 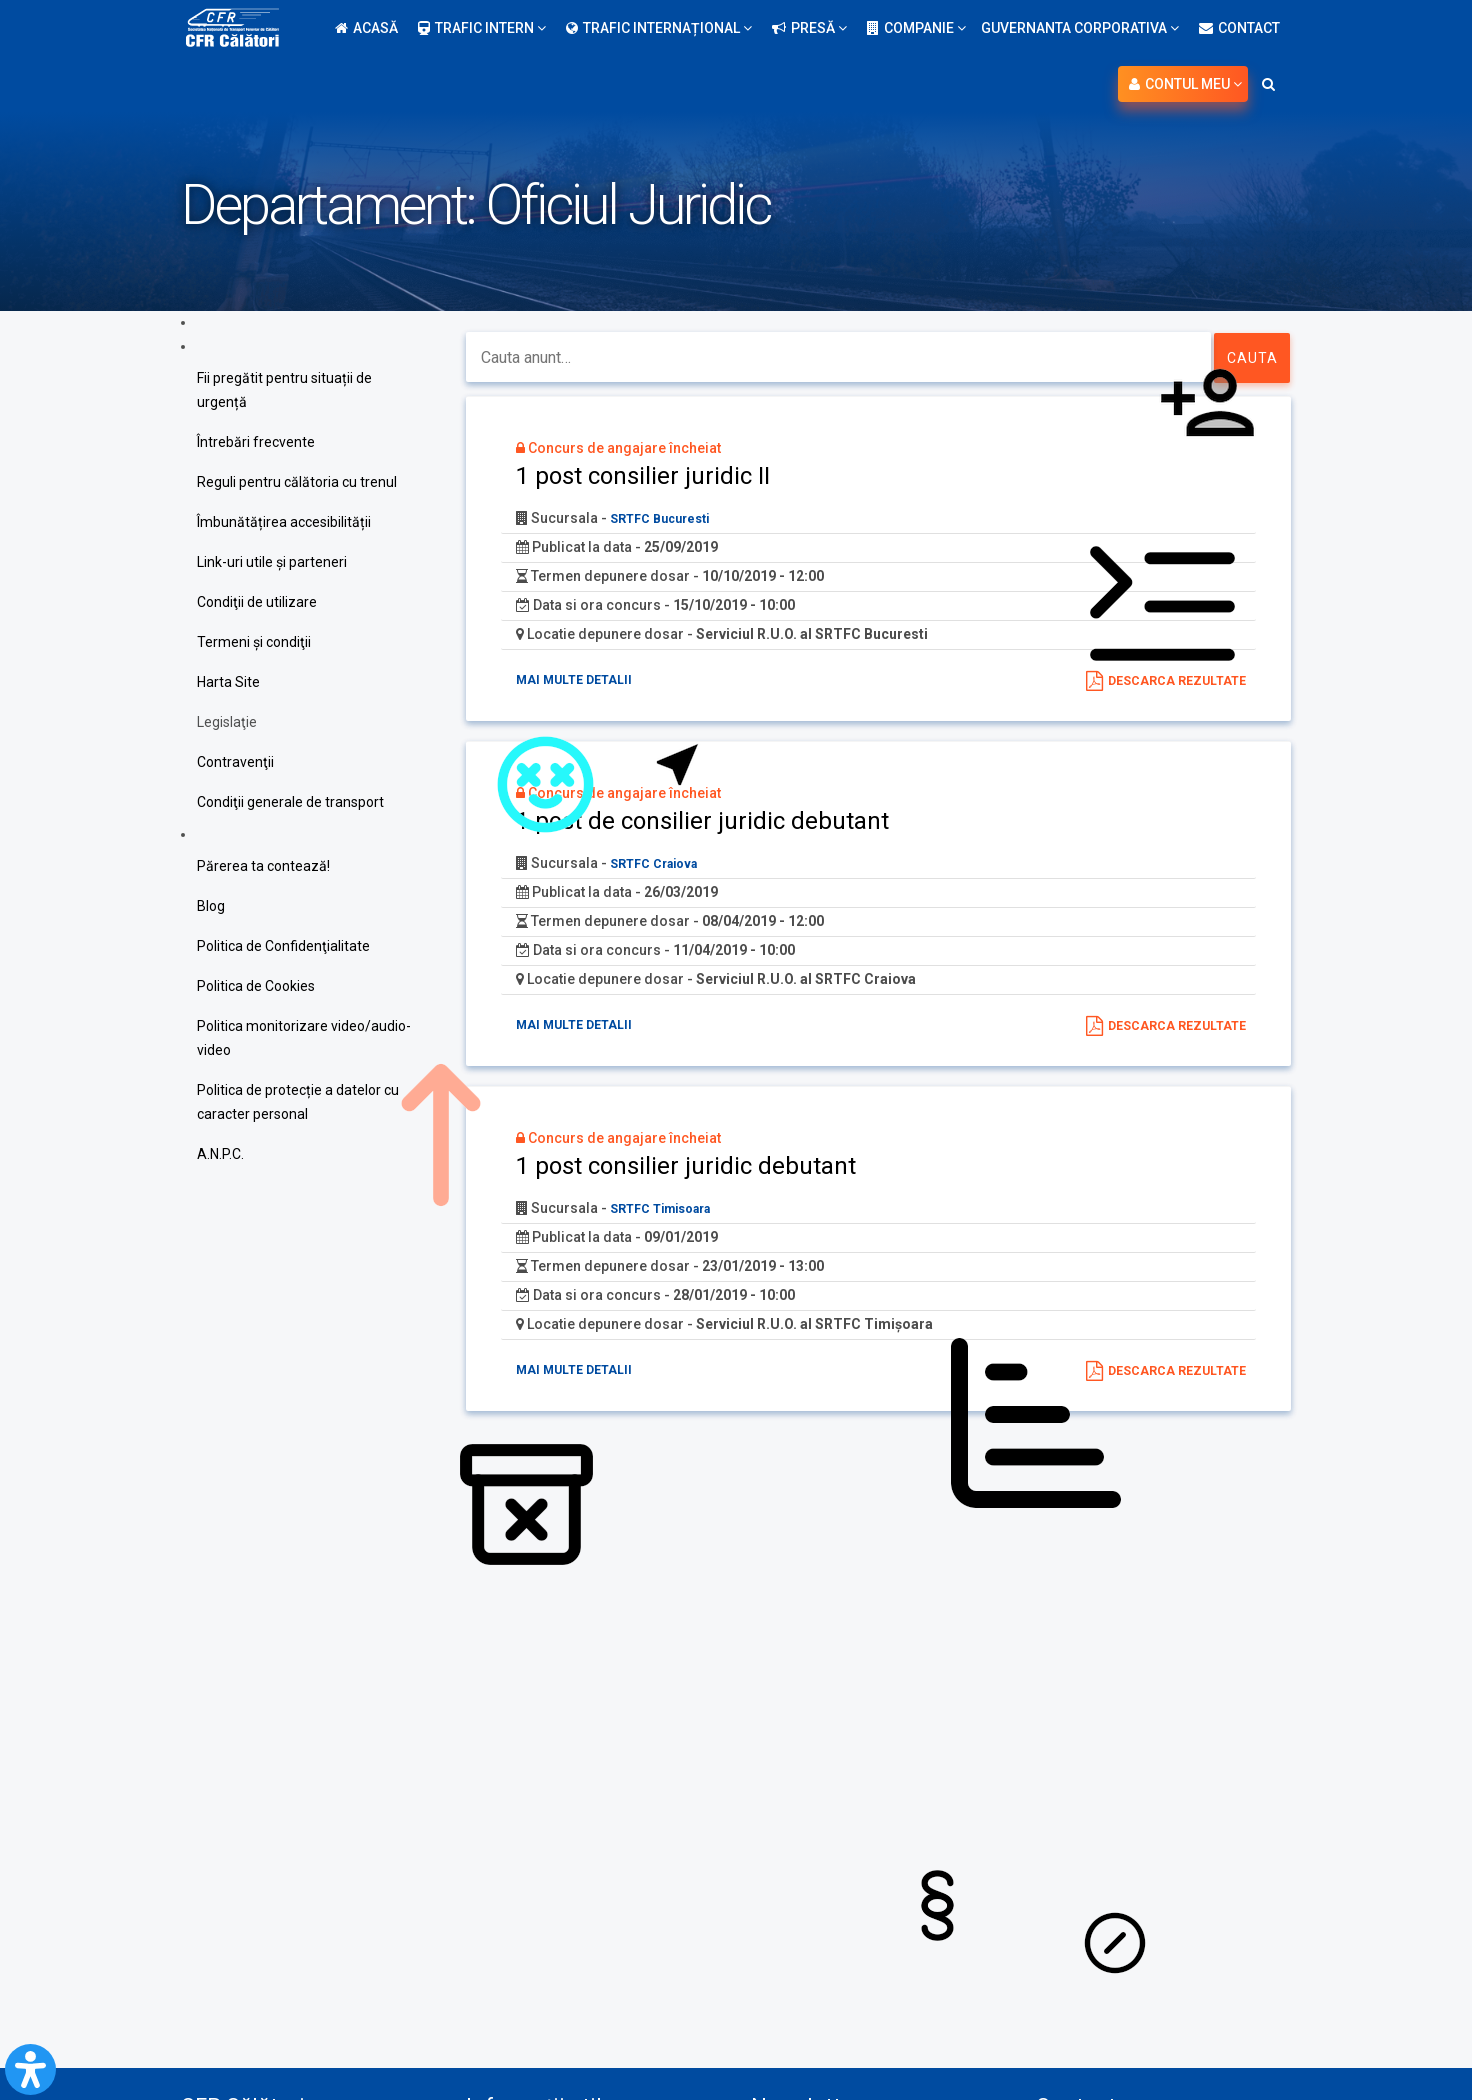 I want to click on indicates a section break or divider in a document, so click(x=937, y=1905).